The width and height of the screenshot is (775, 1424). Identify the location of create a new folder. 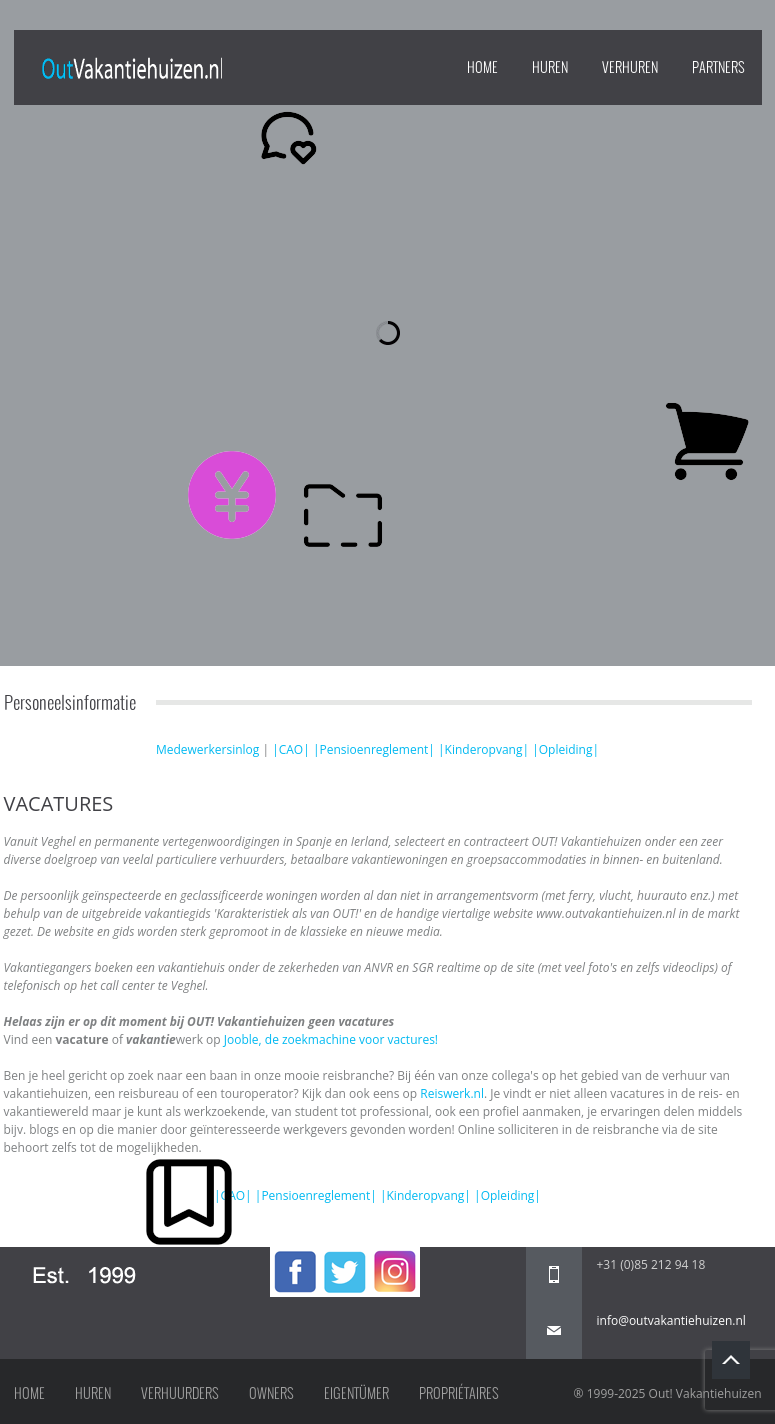
(343, 514).